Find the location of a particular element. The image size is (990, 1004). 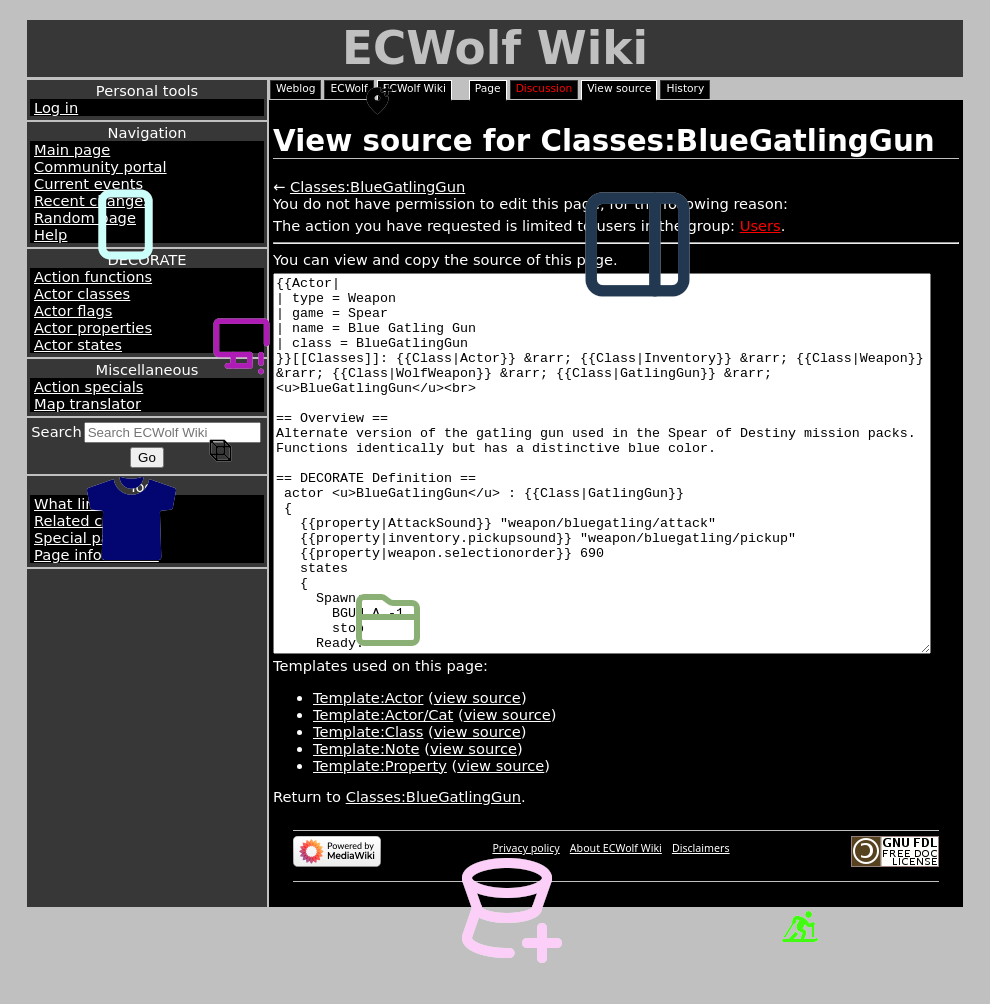

access a folder or directory is located at coordinates (388, 622).